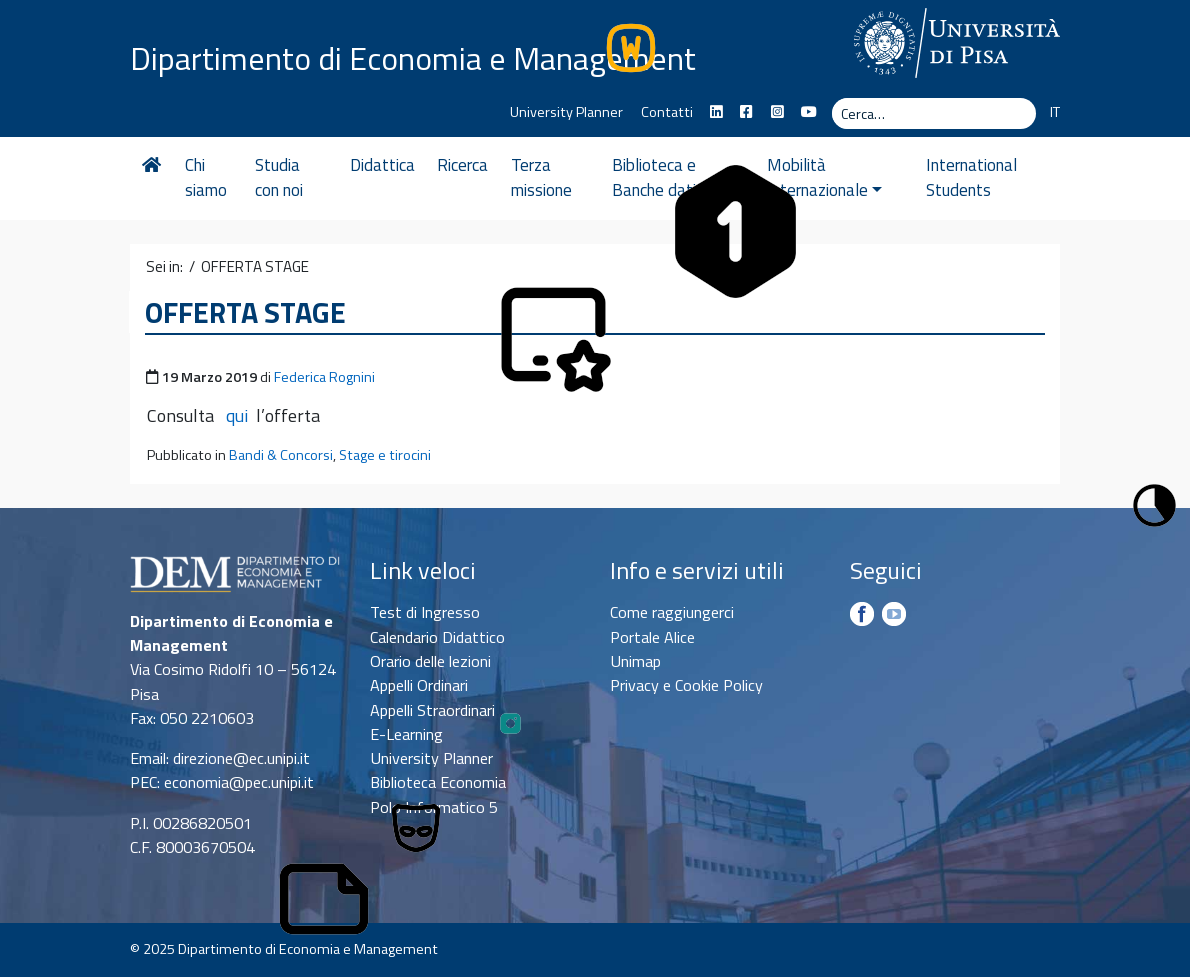 This screenshot has width=1190, height=977. What do you see at coordinates (735, 231) in the screenshot?
I see `indicates step one in a multi-step process` at bounding box center [735, 231].